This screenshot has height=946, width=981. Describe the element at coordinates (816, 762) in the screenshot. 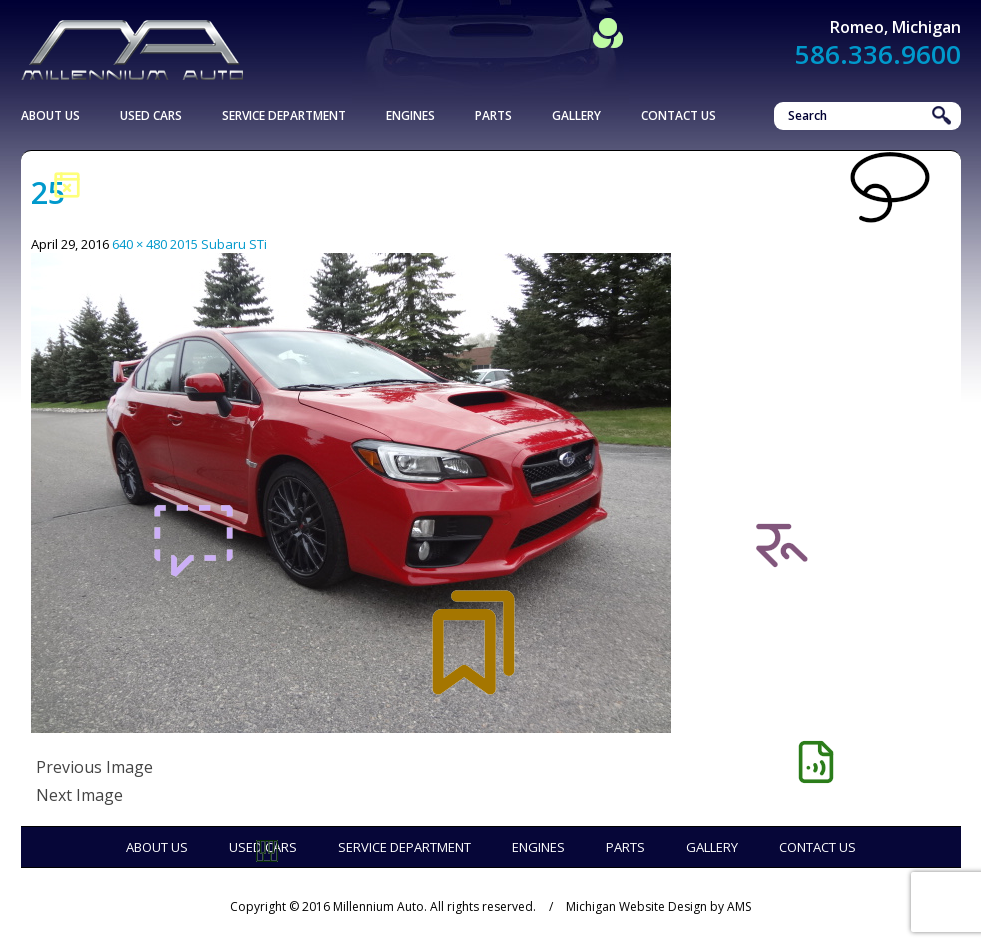

I see `open audio file` at that location.